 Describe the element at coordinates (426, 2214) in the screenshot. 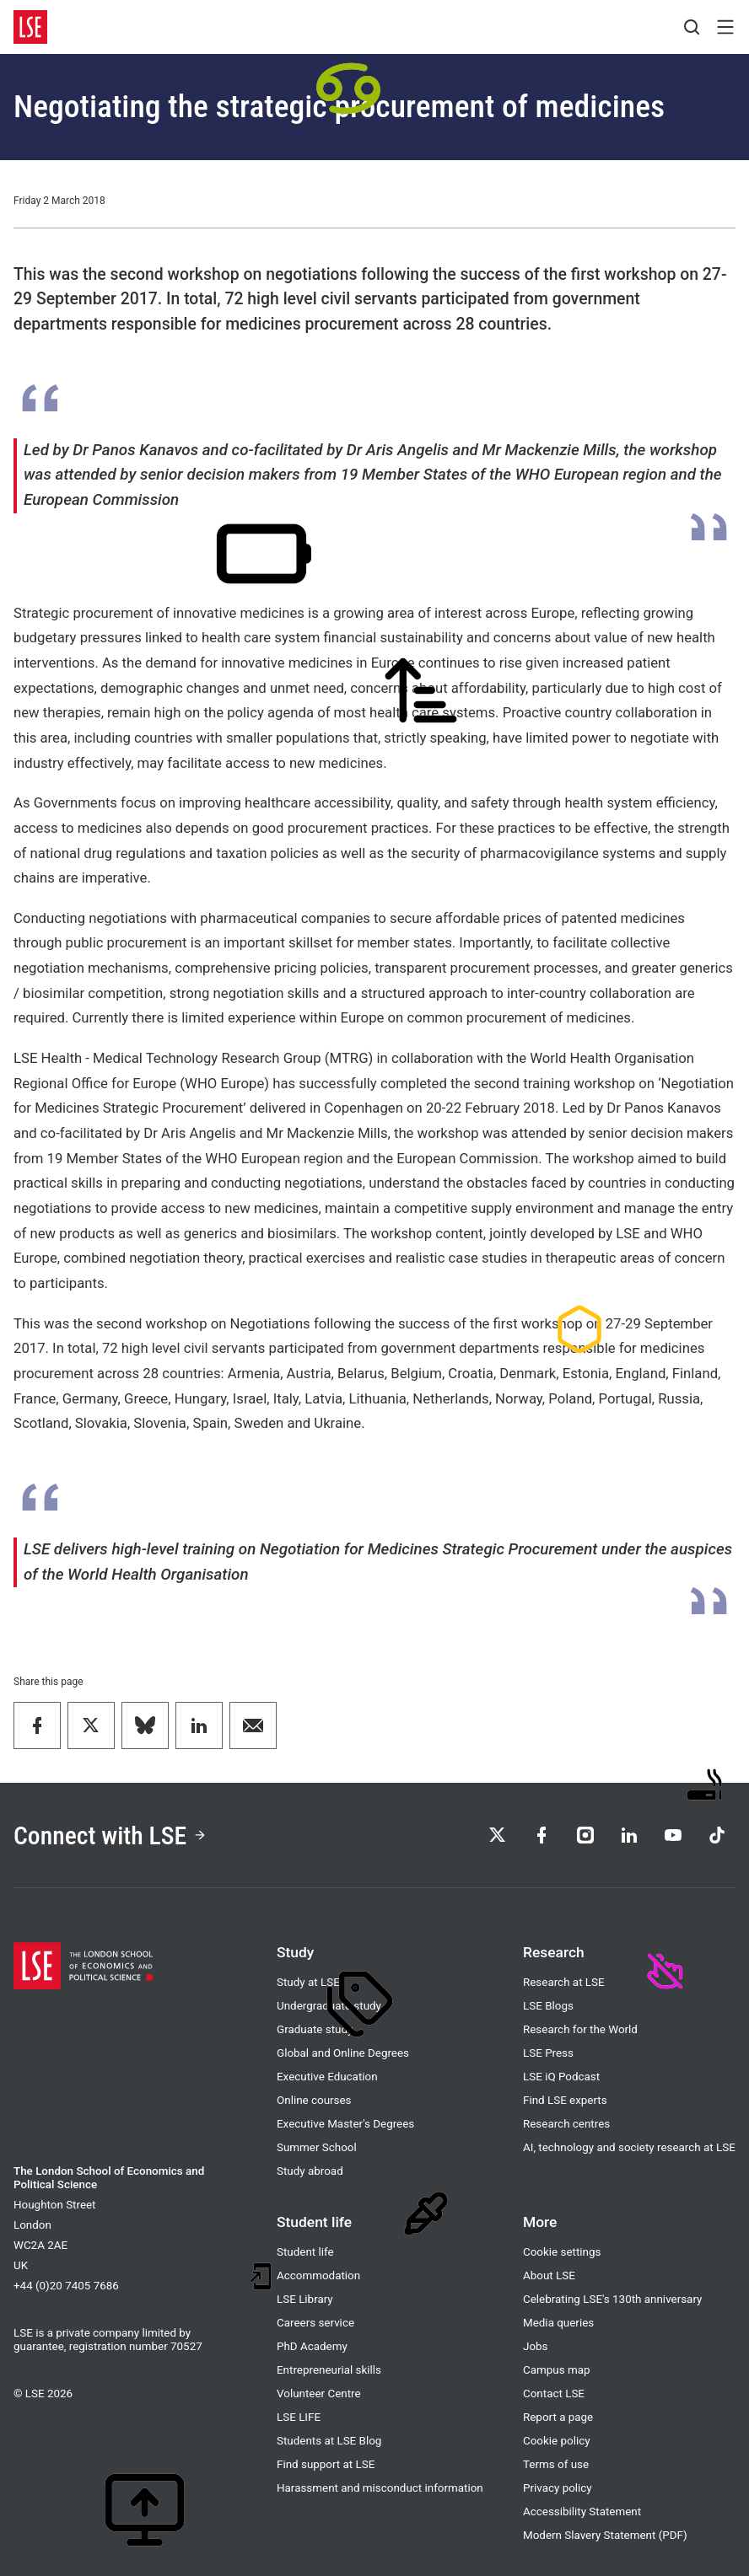

I see `pick a color from the canvas` at that location.